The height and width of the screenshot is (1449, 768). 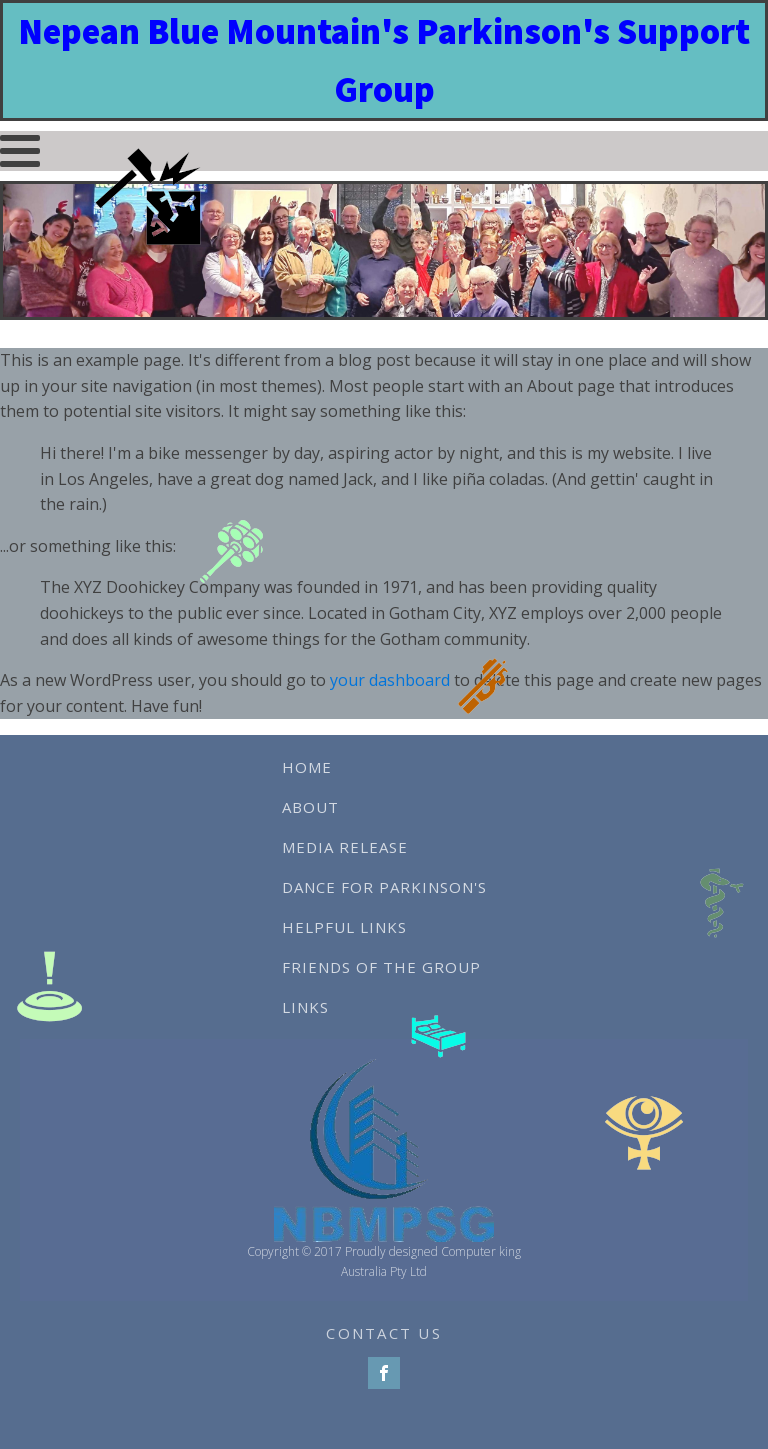 I want to click on access health or medical features, so click(x=715, y=903).